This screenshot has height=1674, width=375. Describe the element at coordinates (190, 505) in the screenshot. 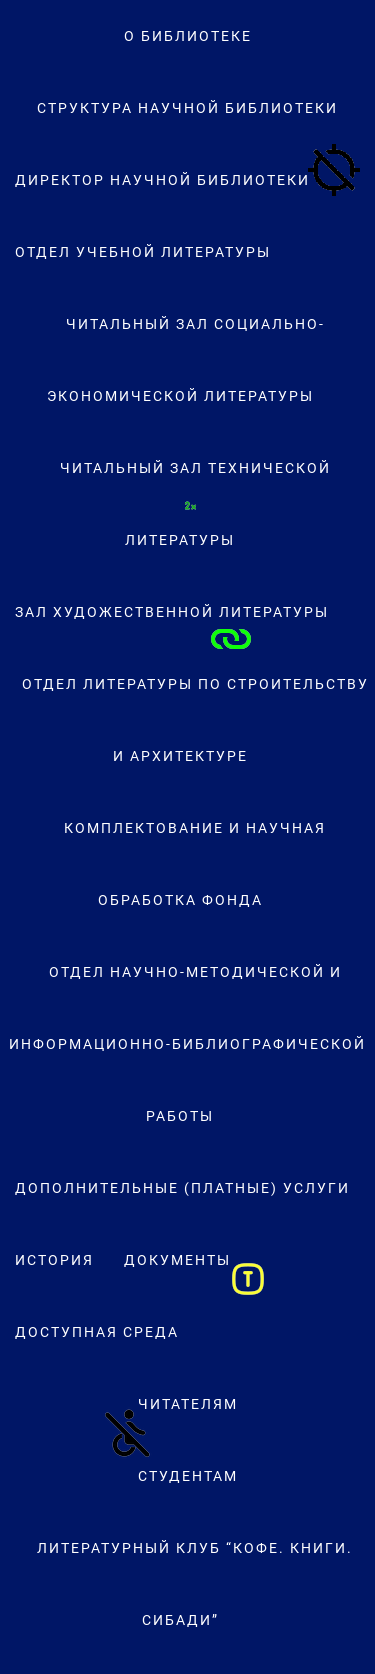

I see `apply 2x multiplier to current value` at that location.